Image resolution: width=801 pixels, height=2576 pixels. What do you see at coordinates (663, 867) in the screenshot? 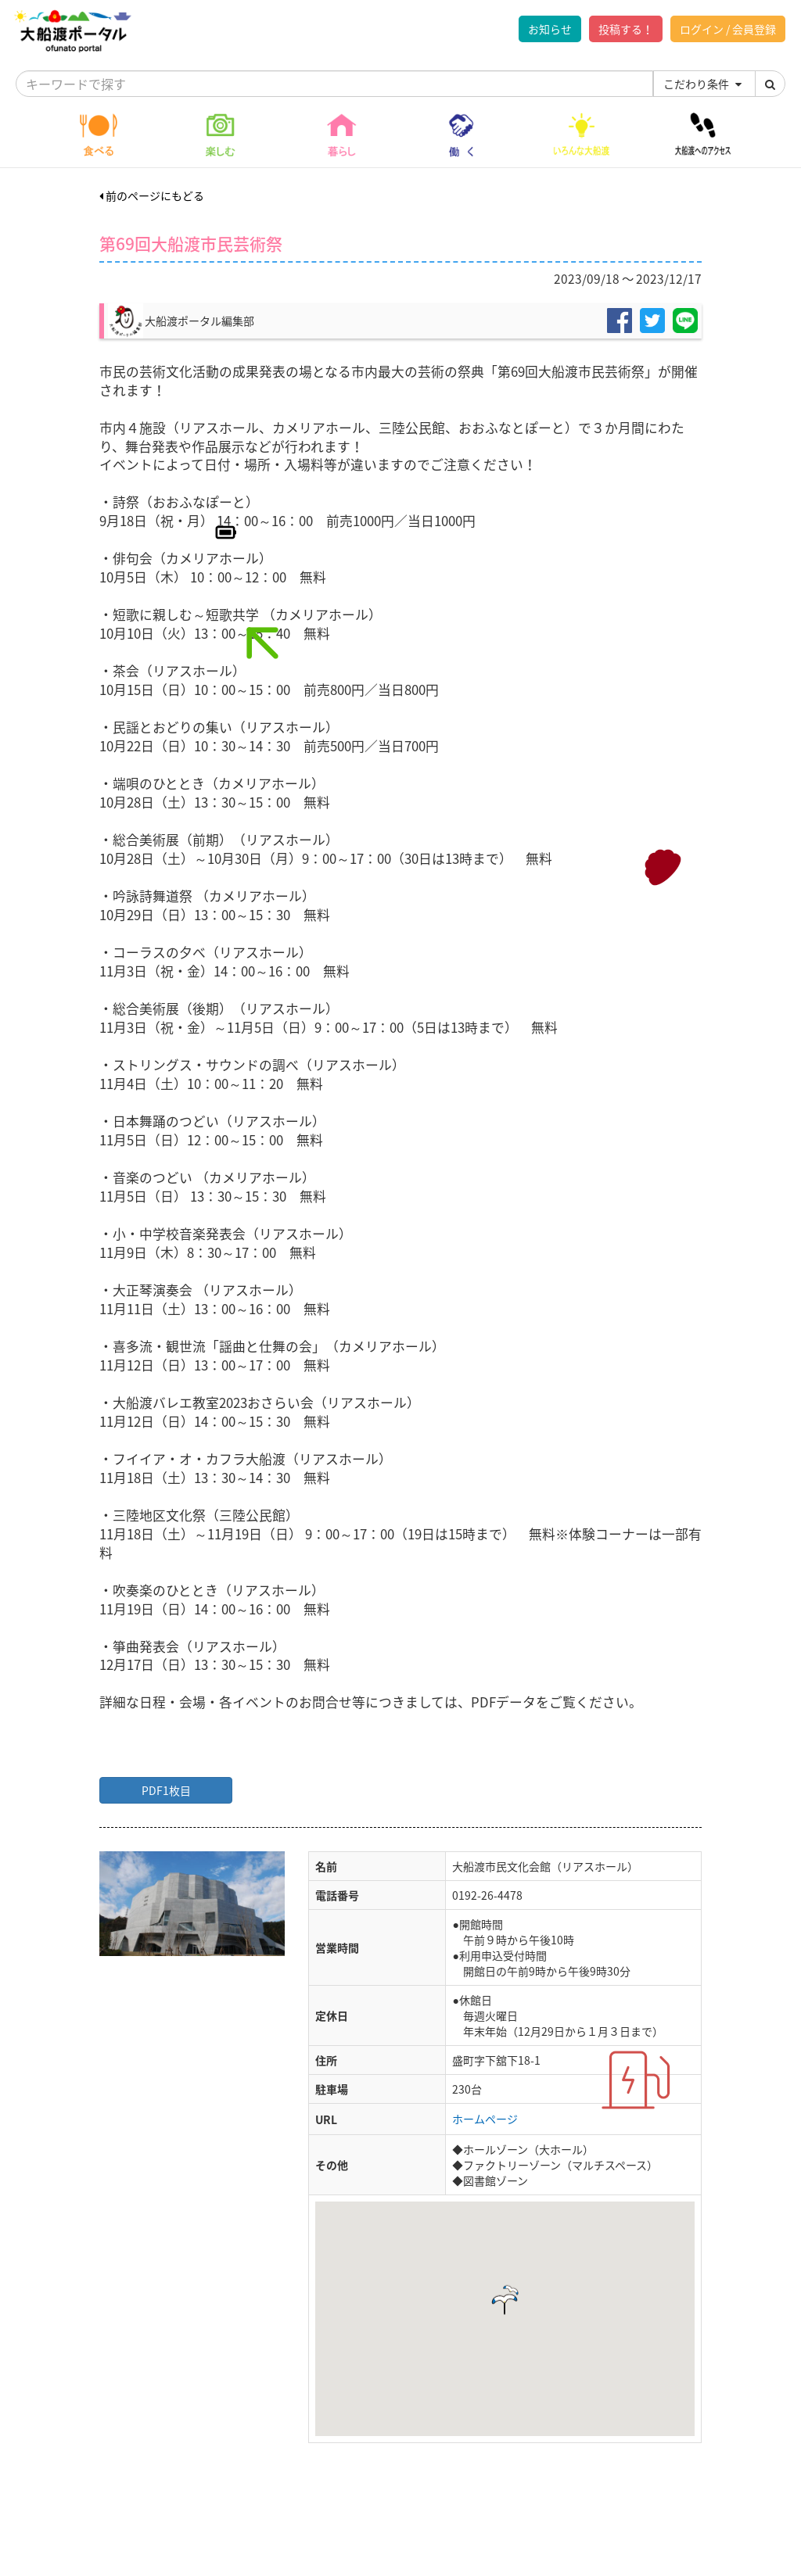
I see `browse asian cuisine or dumpling restaurants` at bounding box center [663, 867].